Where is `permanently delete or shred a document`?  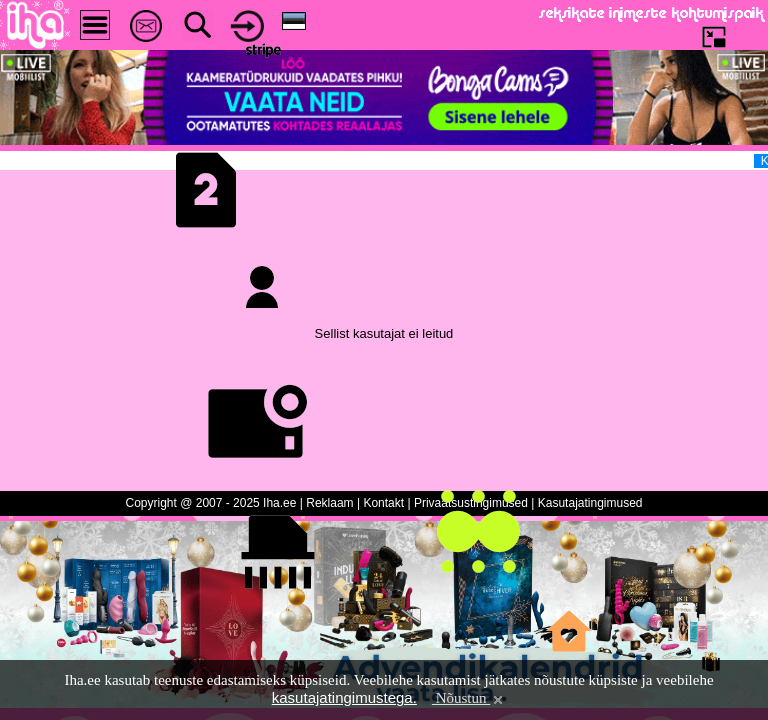 permanently delete or shred a document is located at coordinates (278, 552).